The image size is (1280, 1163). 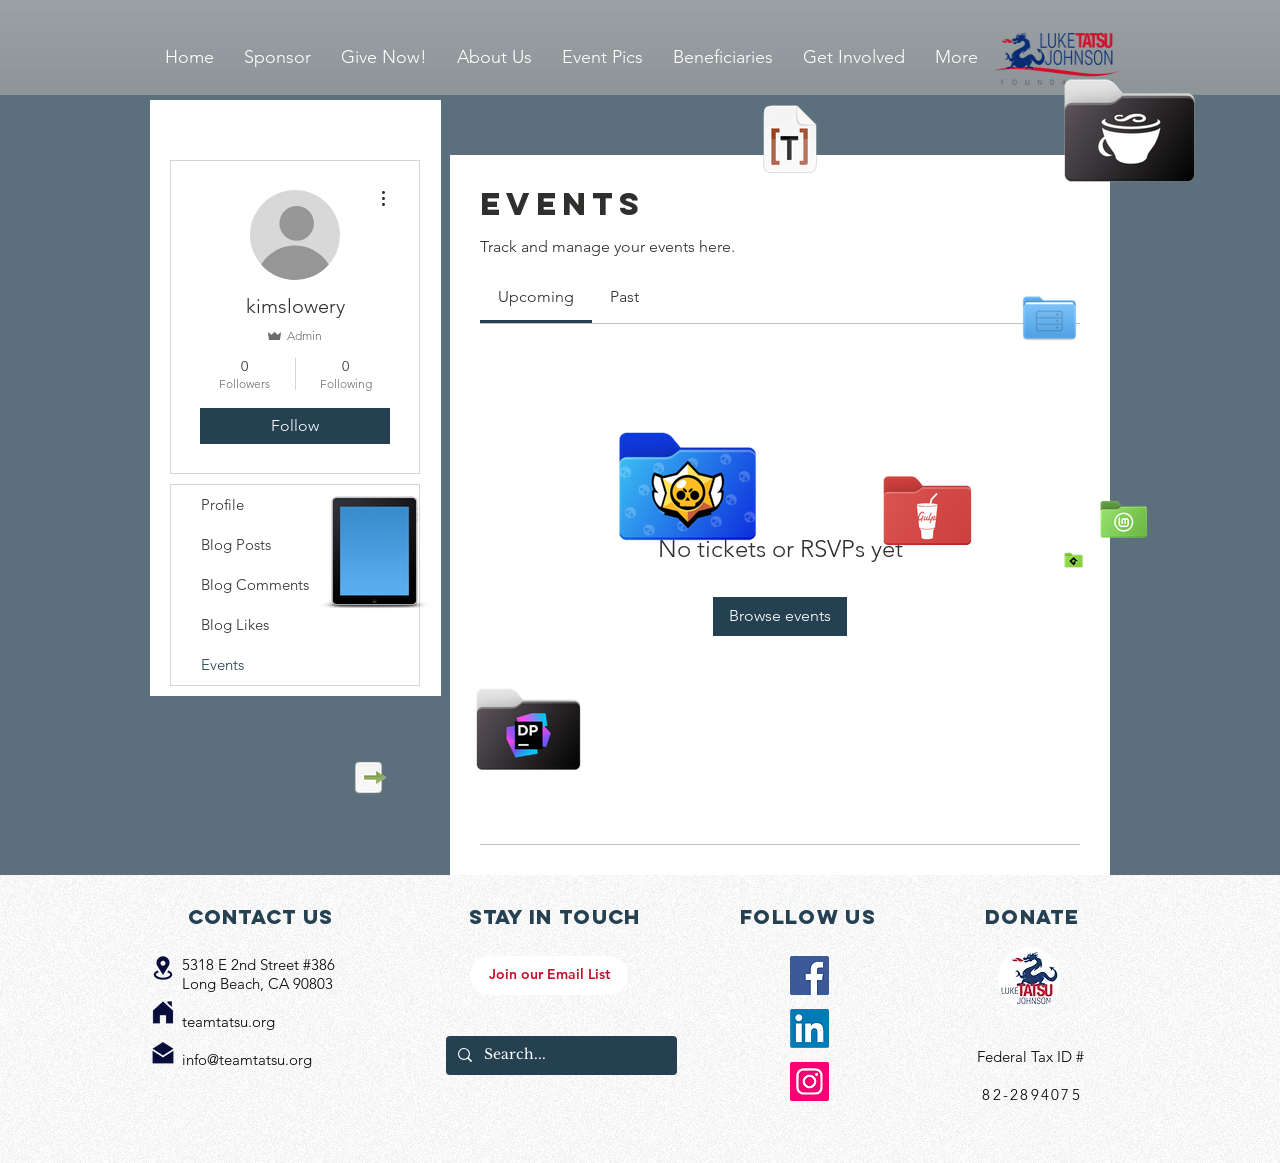 What do you see at coordinates (528, 732) in the screenshot?
I see `open folder containing JetBrains dotPeek projects` at bounding box center [528, 732].